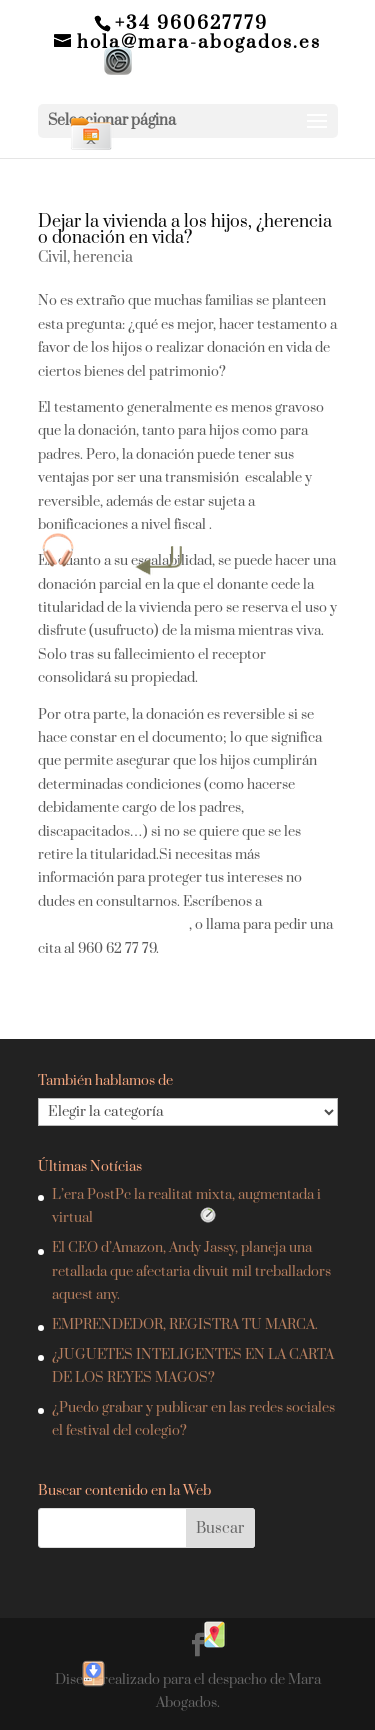 This screenshot has height=1730, width=375. Describe the element at coordinates (118, 61) in the screenshot. I see `open system preferences or settings` at that location.